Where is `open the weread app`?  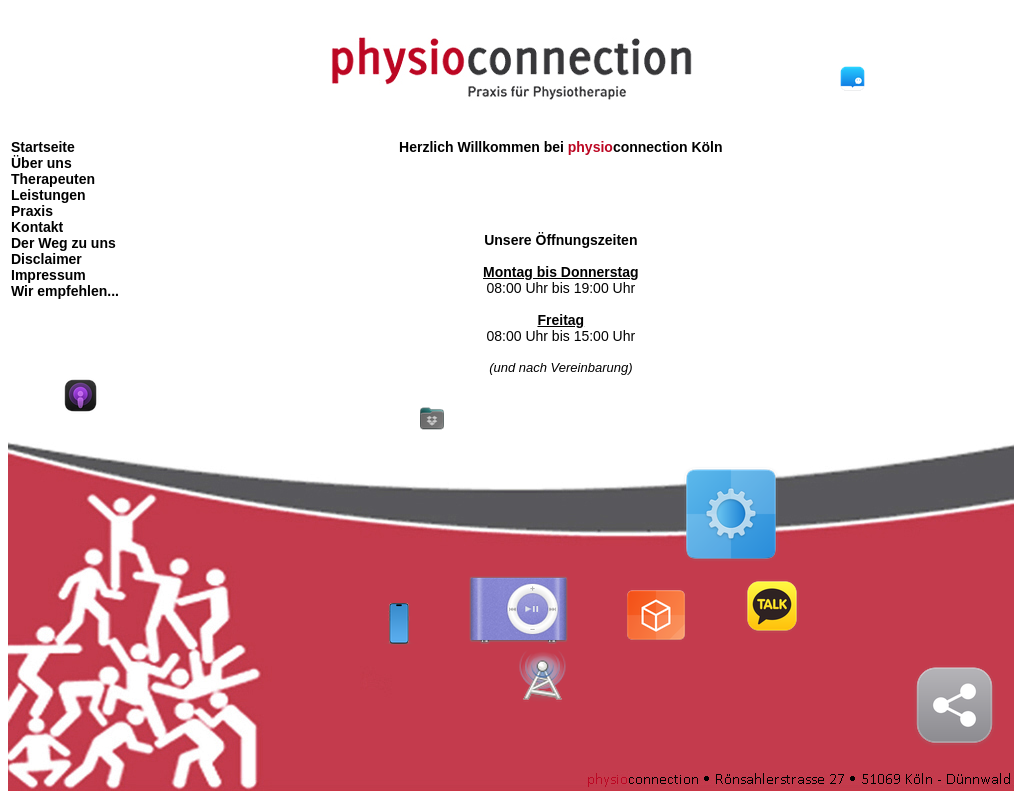 open the weread app is located at coordinates (852, 78).